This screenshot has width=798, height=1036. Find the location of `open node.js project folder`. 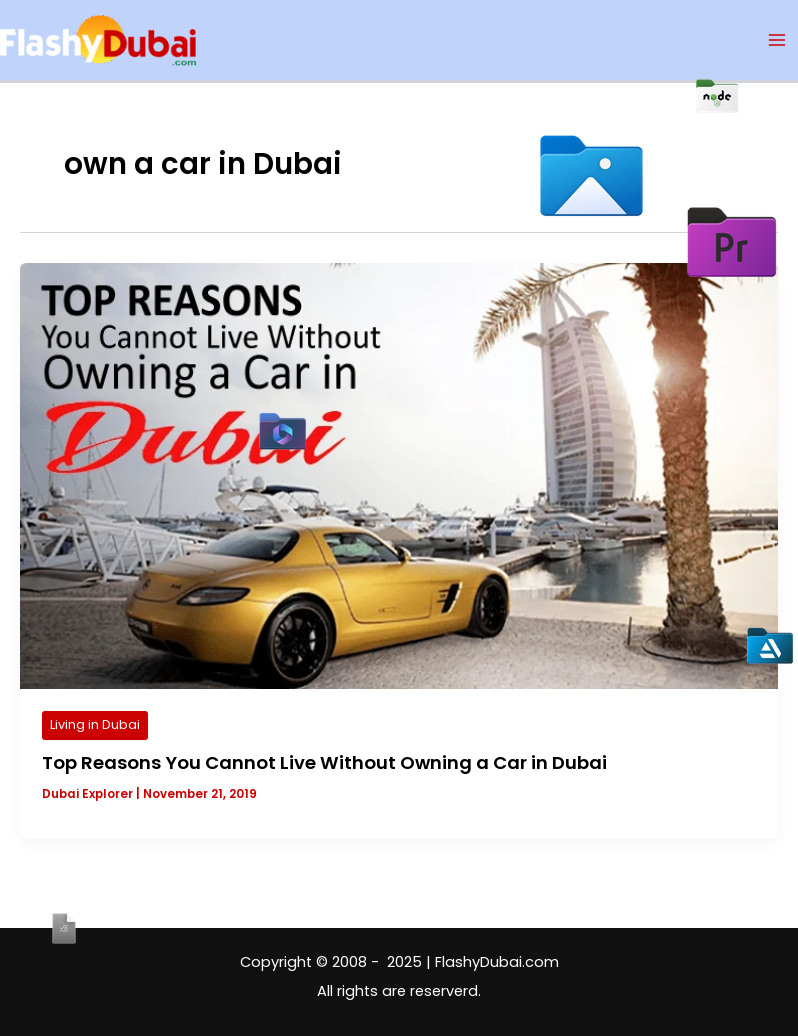

open node.js project folder is located at coordinates (717, 97).